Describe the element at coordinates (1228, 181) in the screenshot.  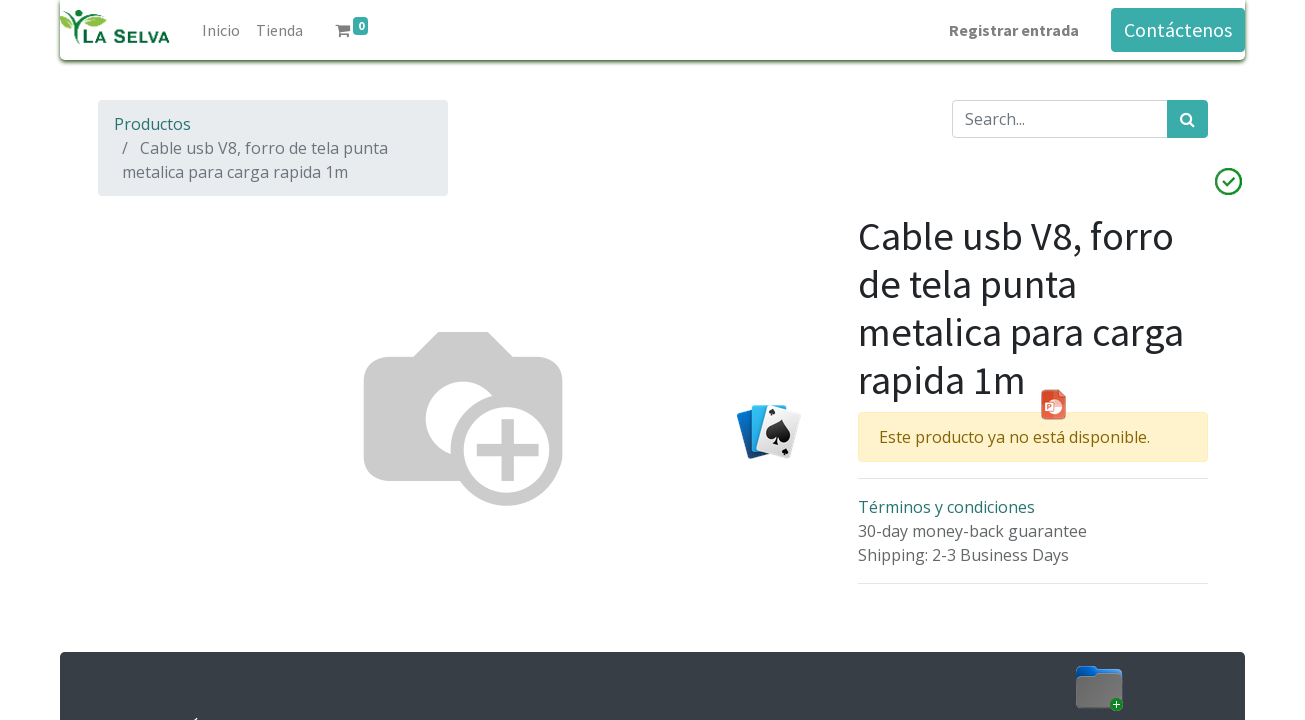
I see `file successfully synced to OneDrive` at that location.